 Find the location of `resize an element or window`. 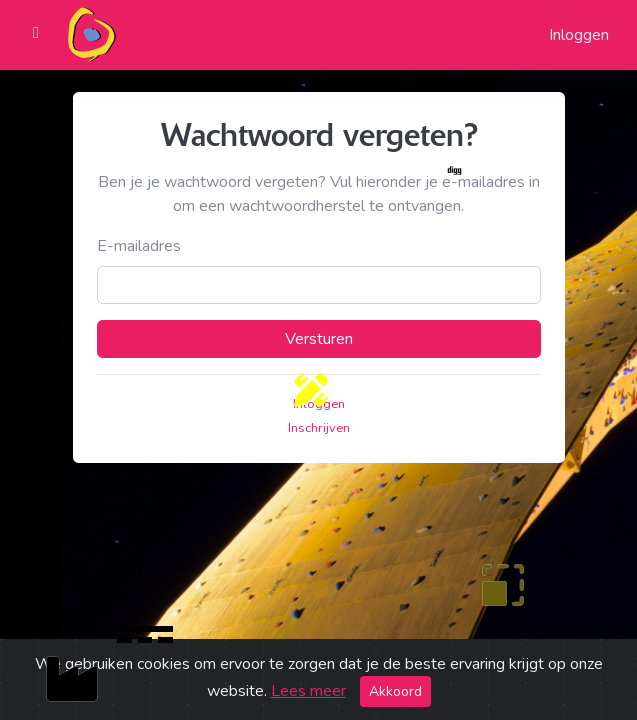

resize an element or window is located at coordinates (503, 585).